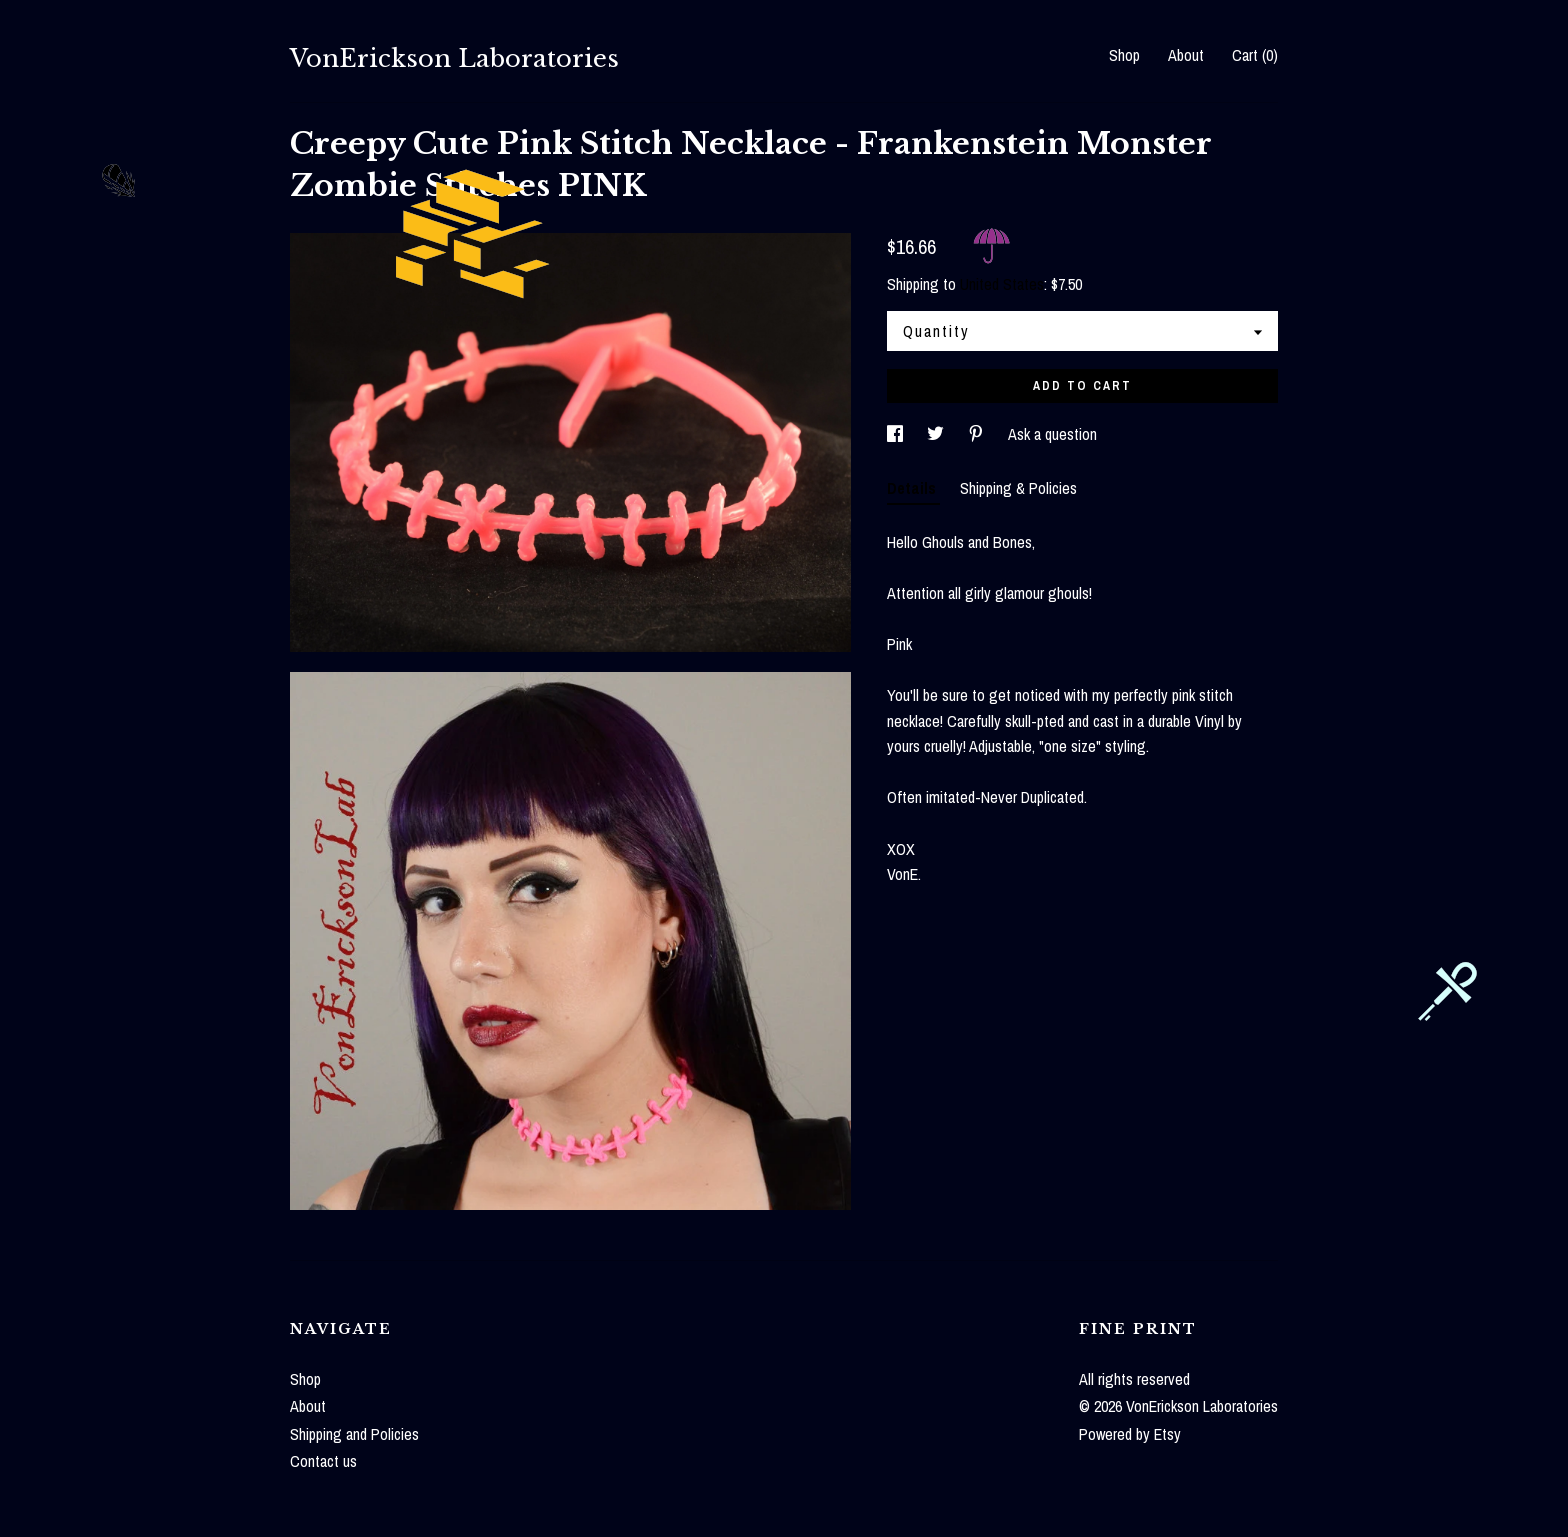  I want to click on millennium key item from yu-gi-oh series, so click(1447, 991).